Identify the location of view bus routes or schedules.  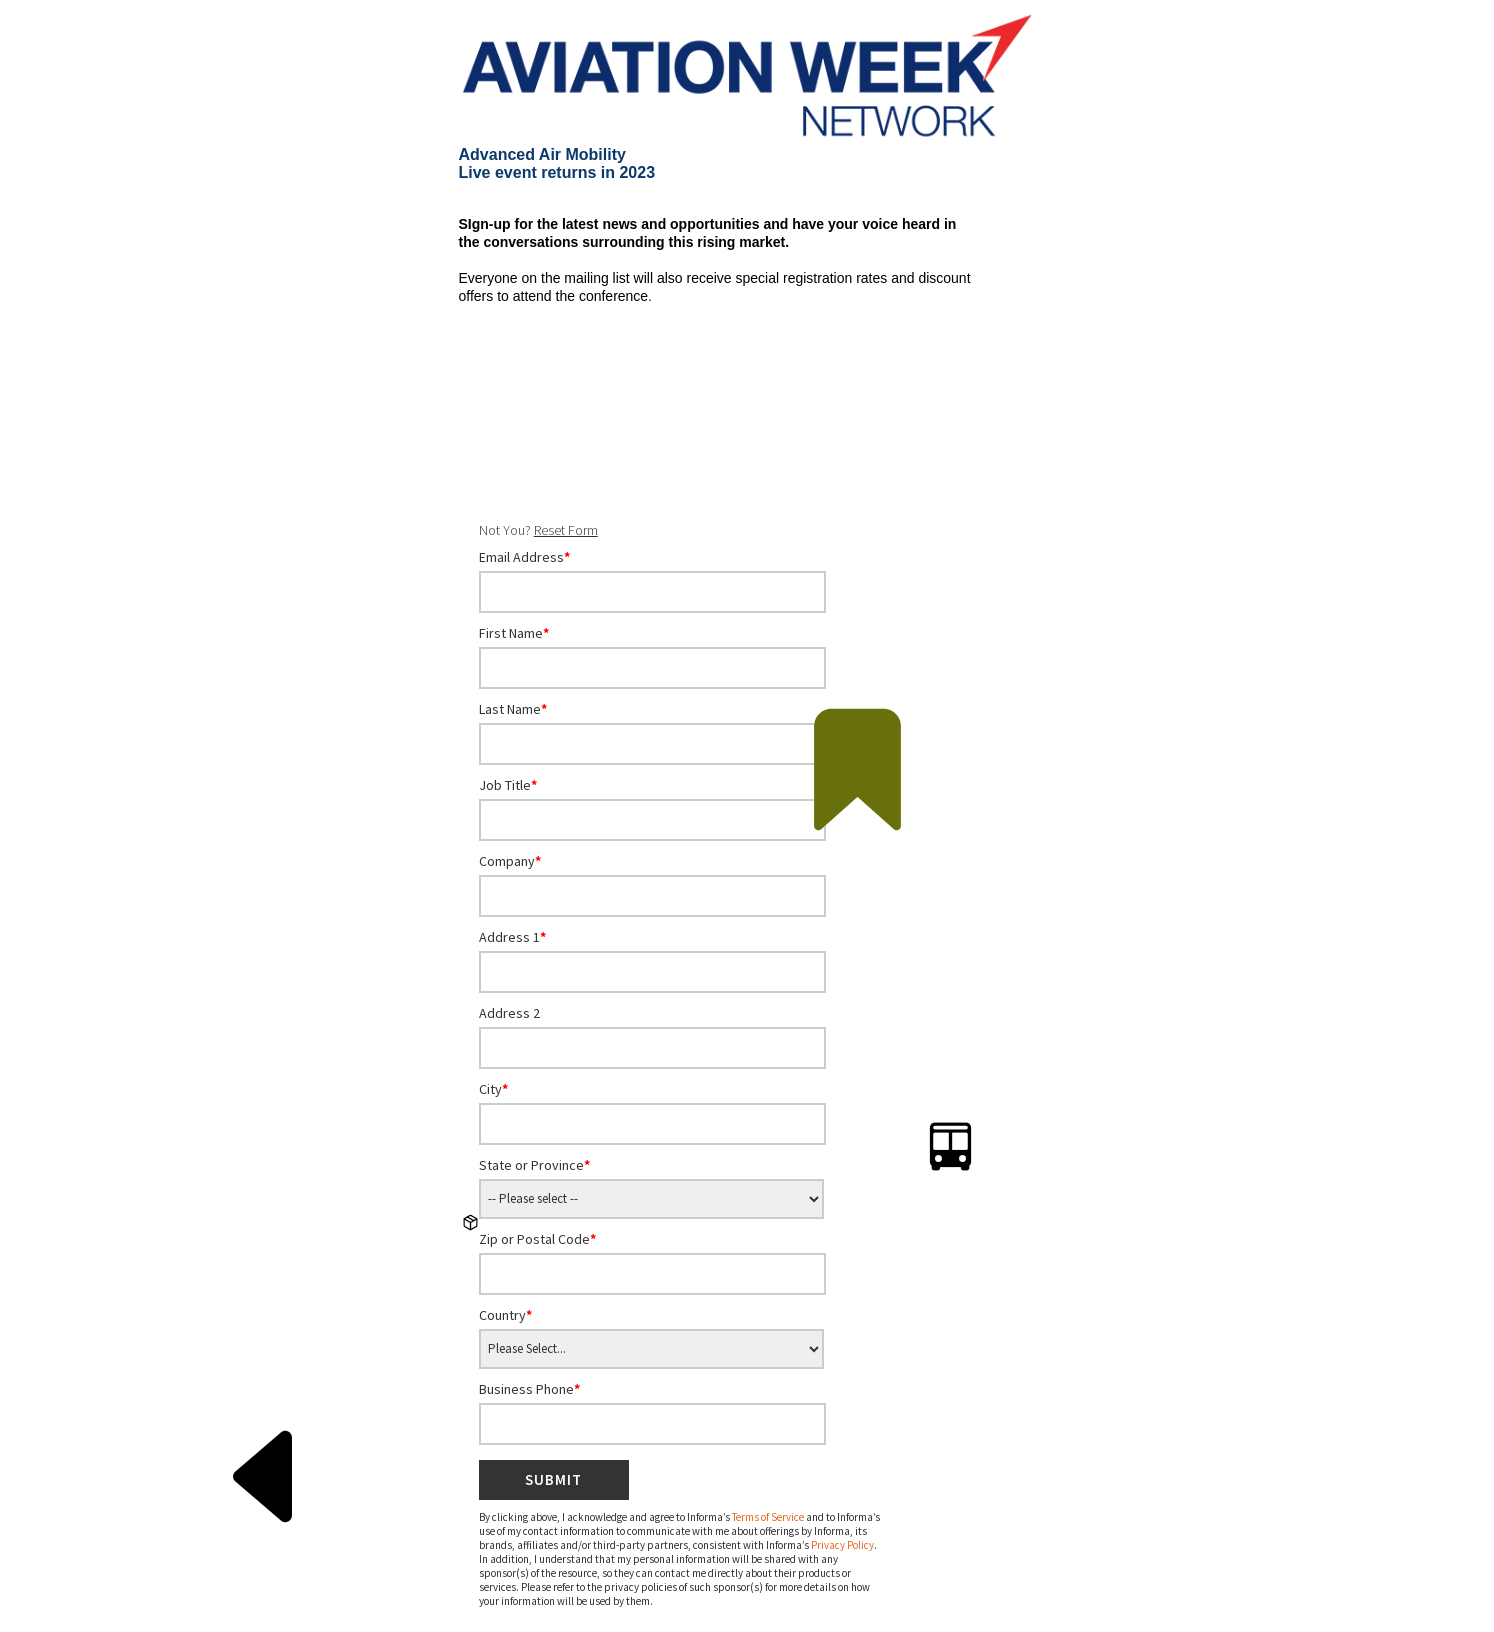
(950, 1146).